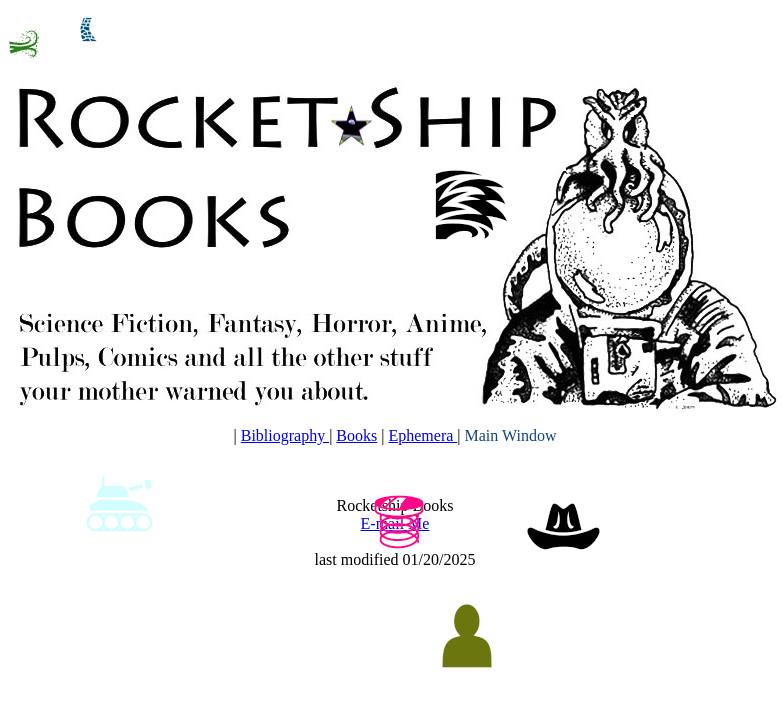 This screenshot has width=782, height=720. Describe the element at coordinates (467, 634) in the screenshot. I see `view your character profile` at that location.